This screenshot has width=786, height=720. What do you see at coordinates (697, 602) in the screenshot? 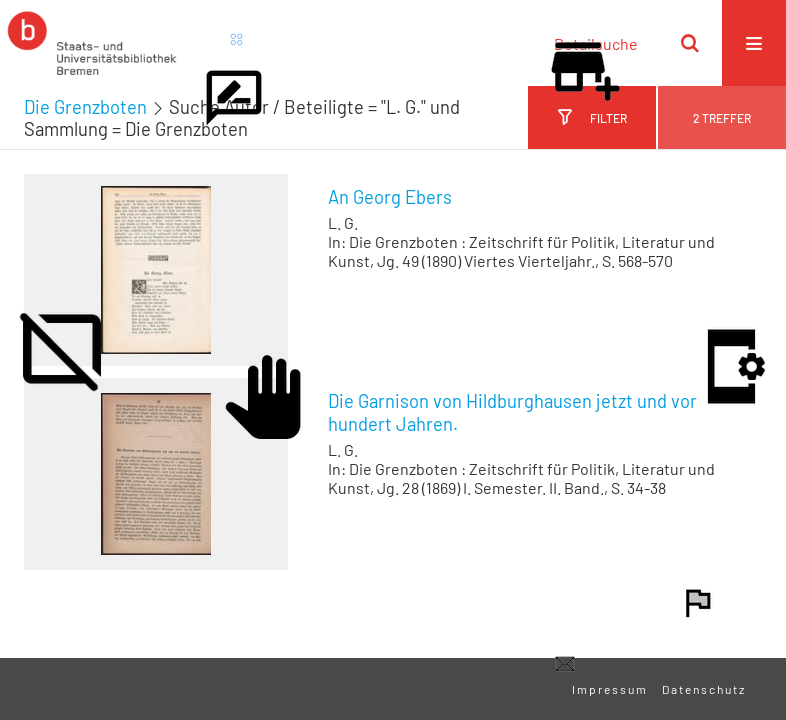
I see `flag or mark an item for follow-up` at bounding box center [697, 602].